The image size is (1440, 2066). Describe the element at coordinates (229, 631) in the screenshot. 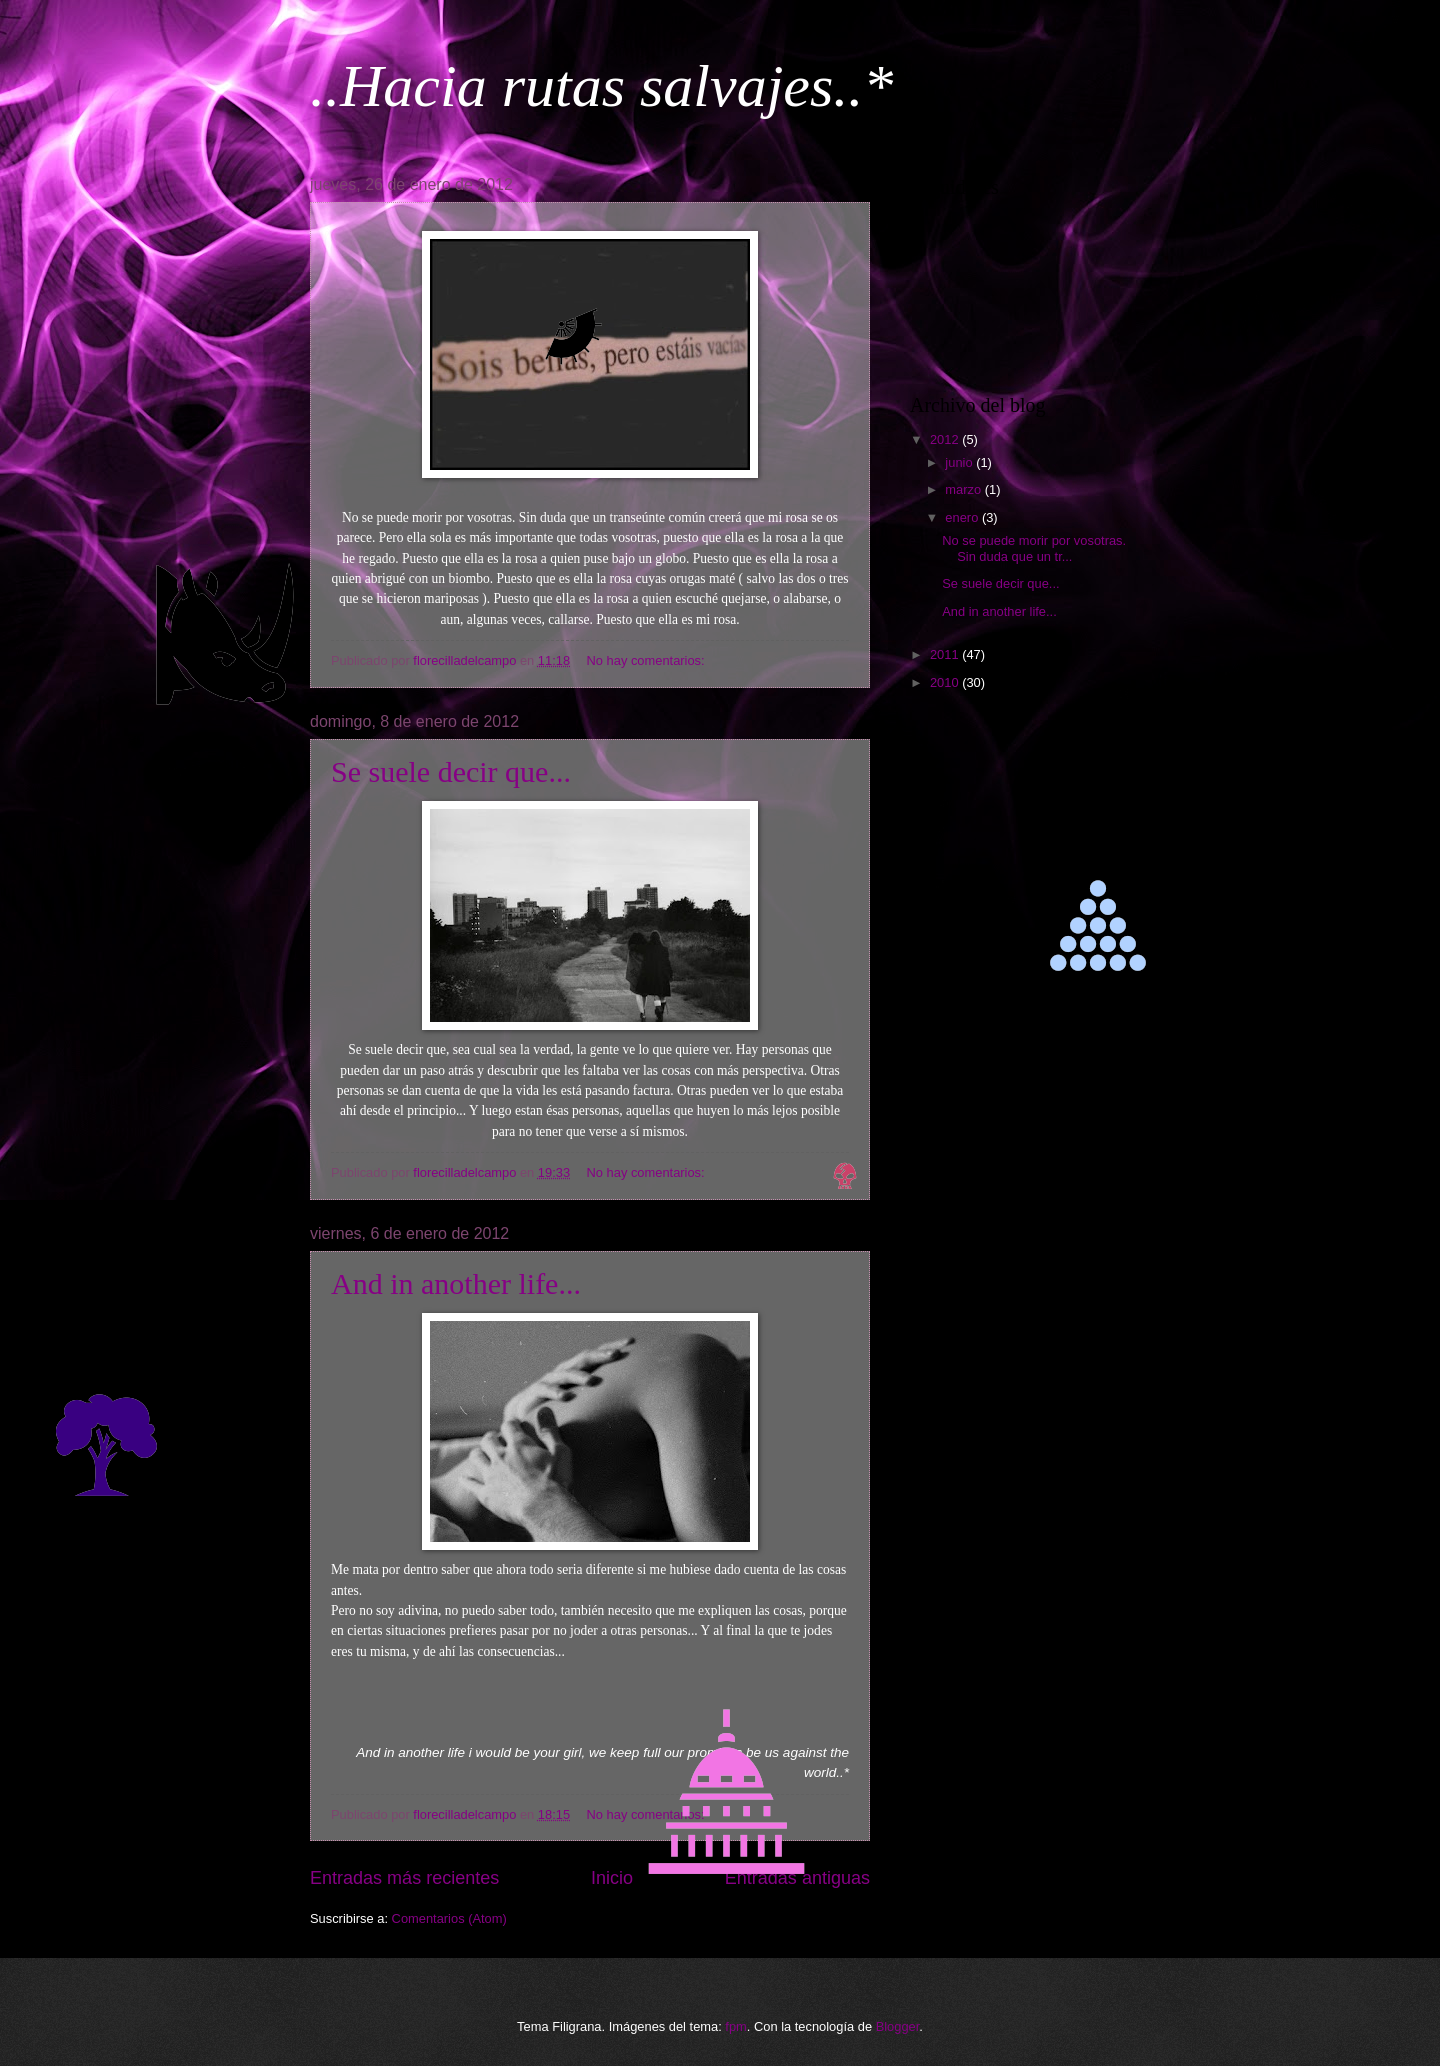

I see `select rhinoceros or rhino character` at that location.